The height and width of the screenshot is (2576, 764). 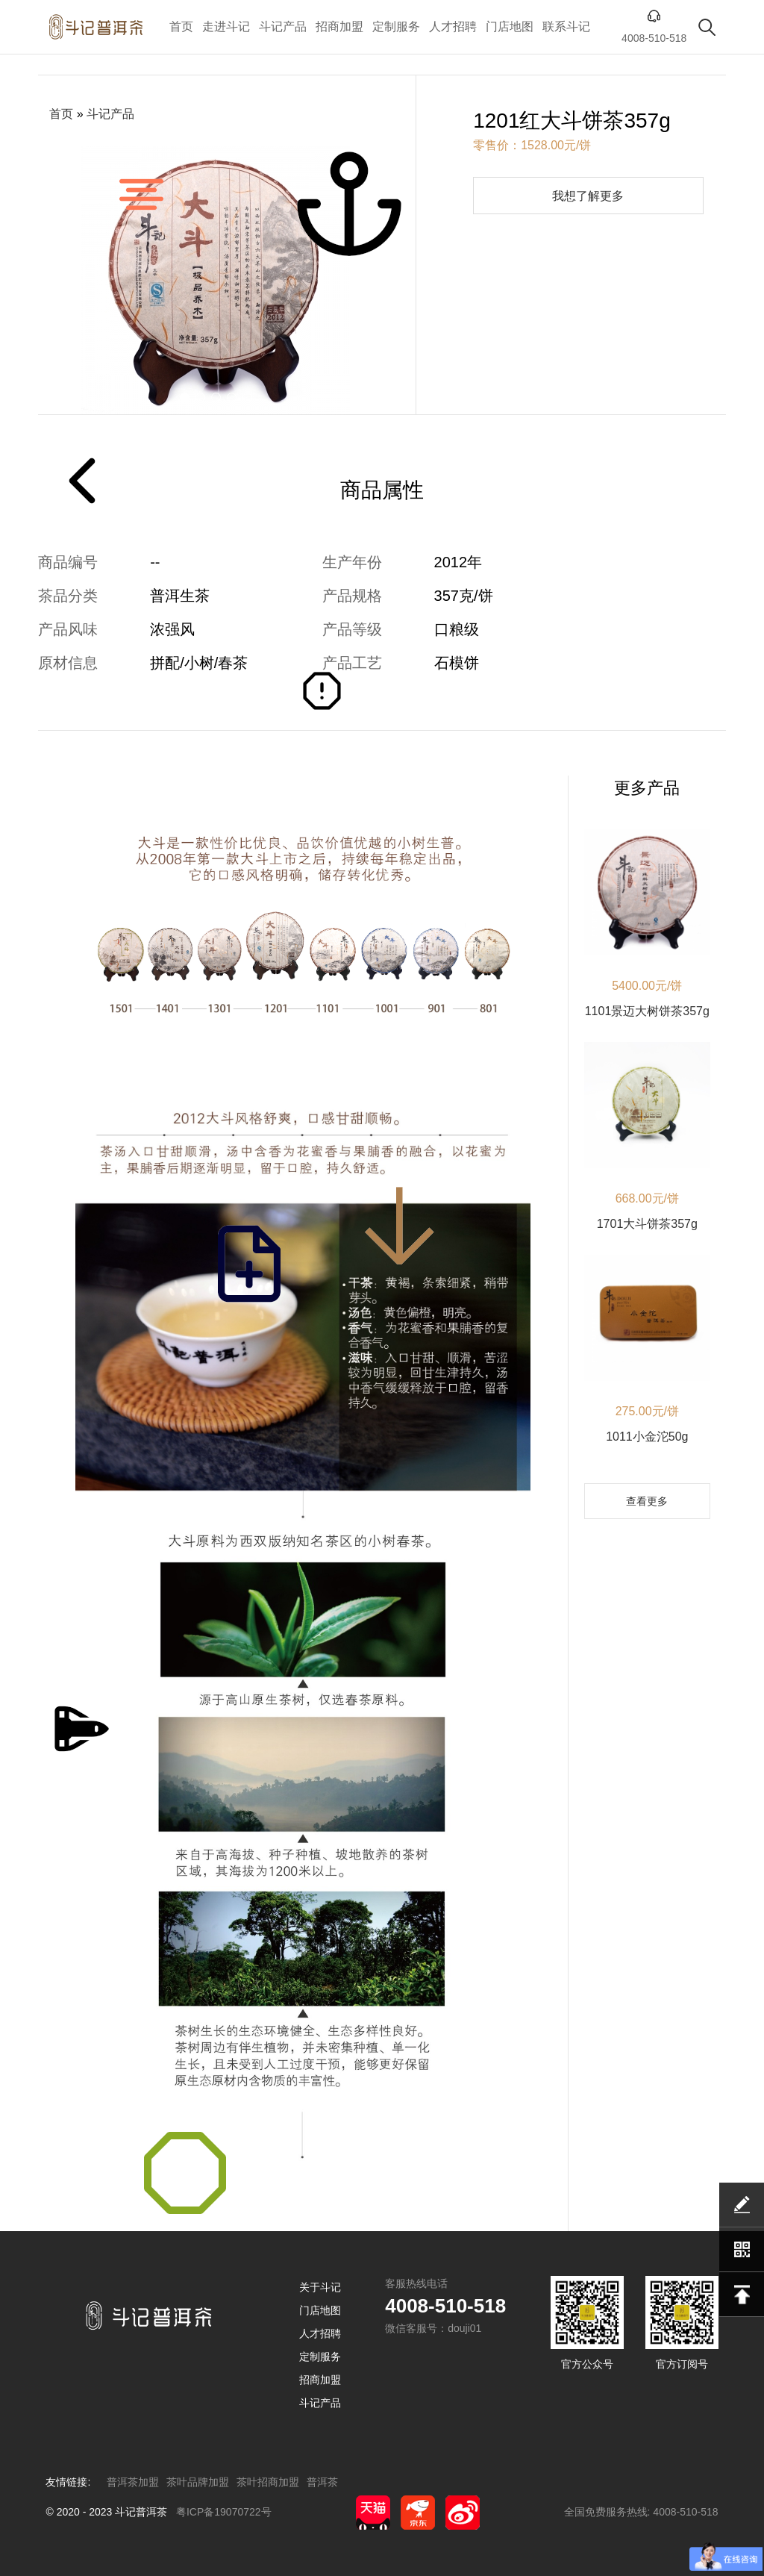 What do you see at coordinates (349, 204) in the screenshot?
I see `anchor a component or element in place` at bounding box center [349, 204].